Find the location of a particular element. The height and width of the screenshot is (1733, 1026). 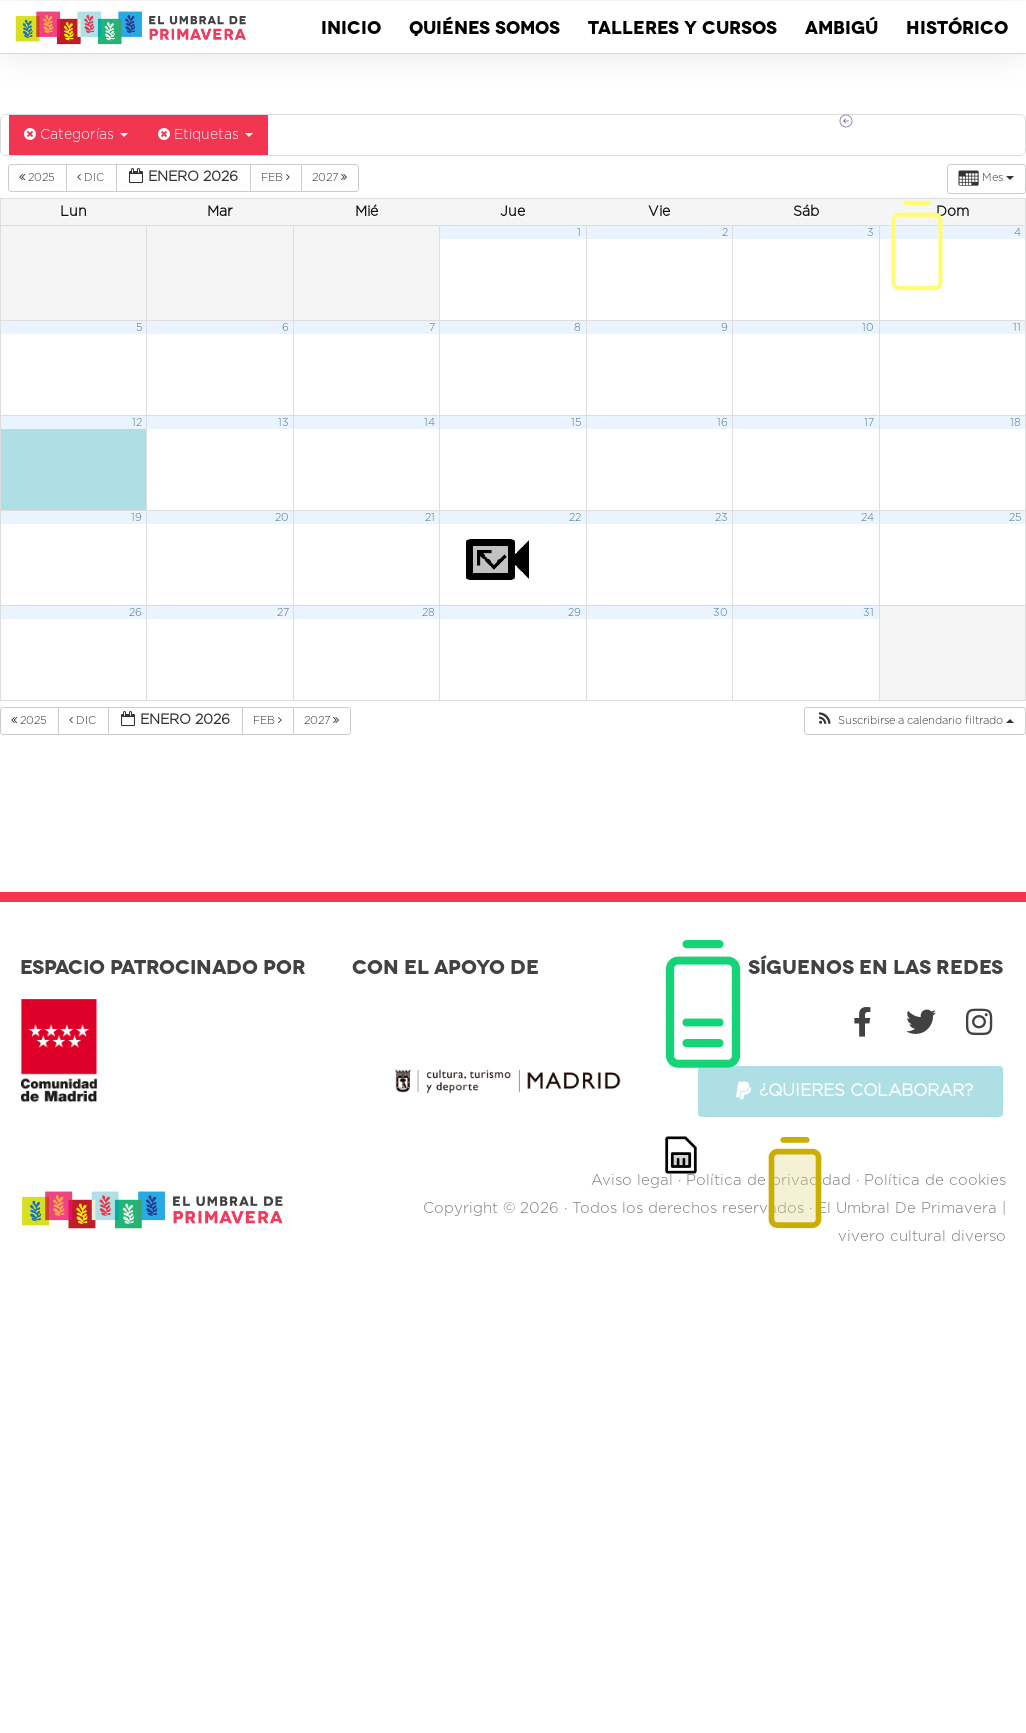

indicates medium battery level is located at coordinates (703, 1006).